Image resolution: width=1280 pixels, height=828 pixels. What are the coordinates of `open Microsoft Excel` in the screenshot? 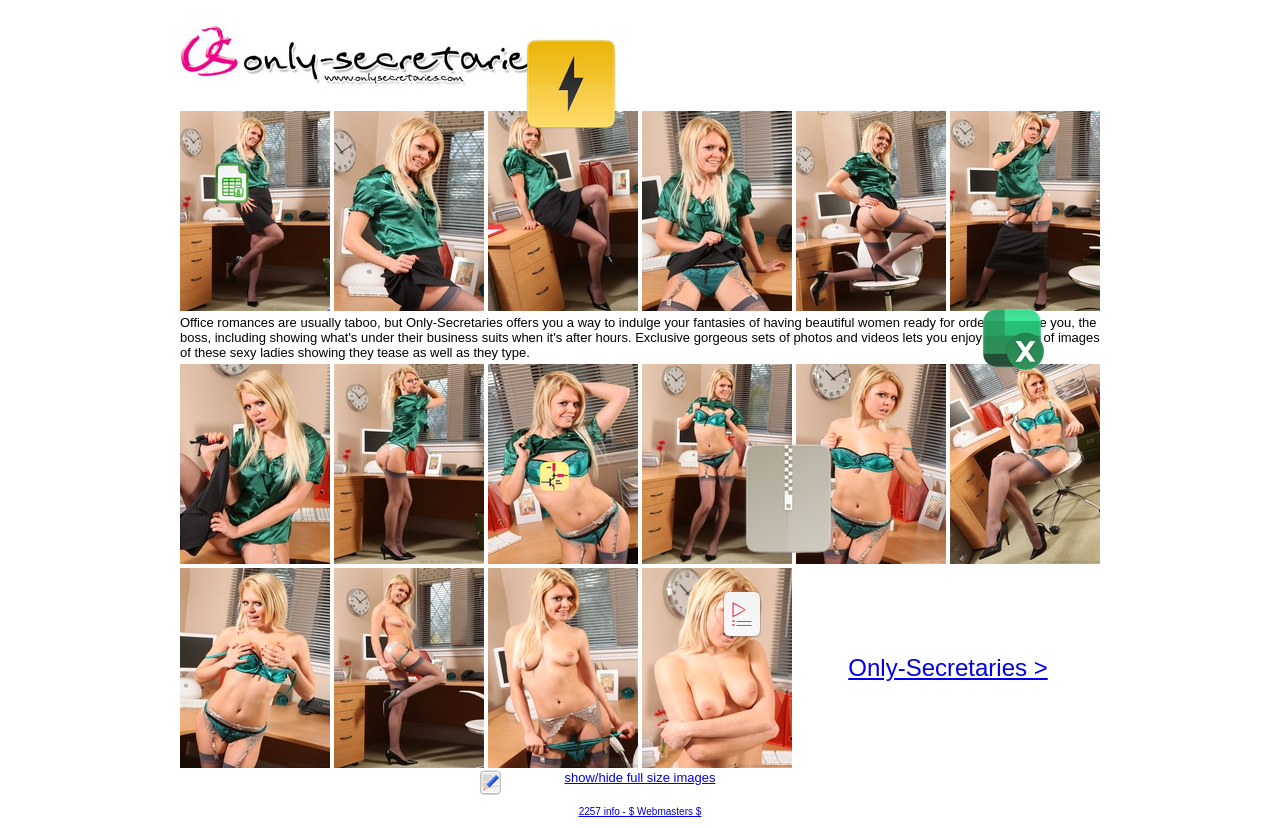 It's located at (1012, 338).